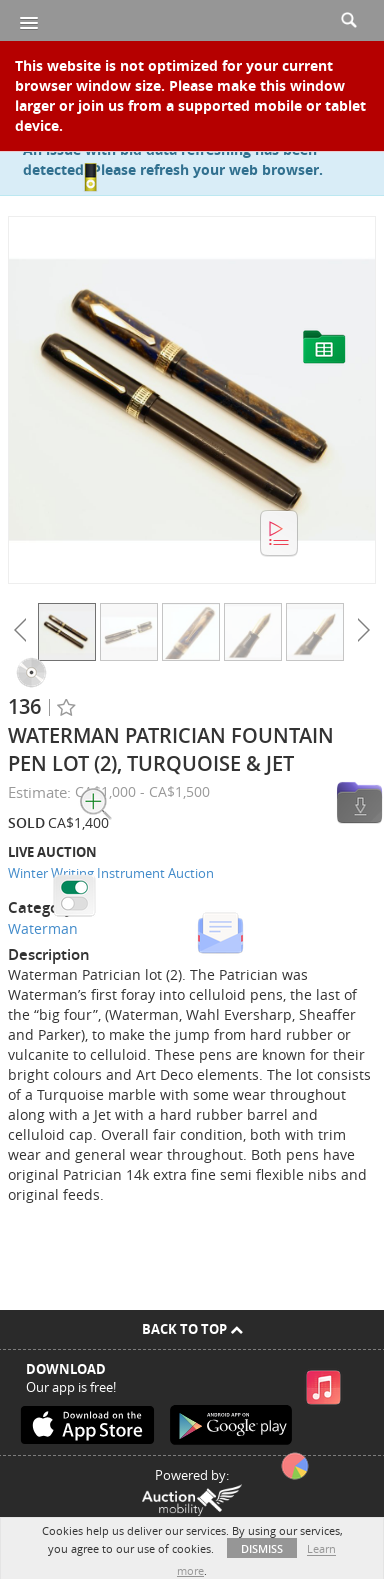  Describe the element at coordinates (279, 533) in the screenshot. I see `an mpegurl audio playlist file` at that location.